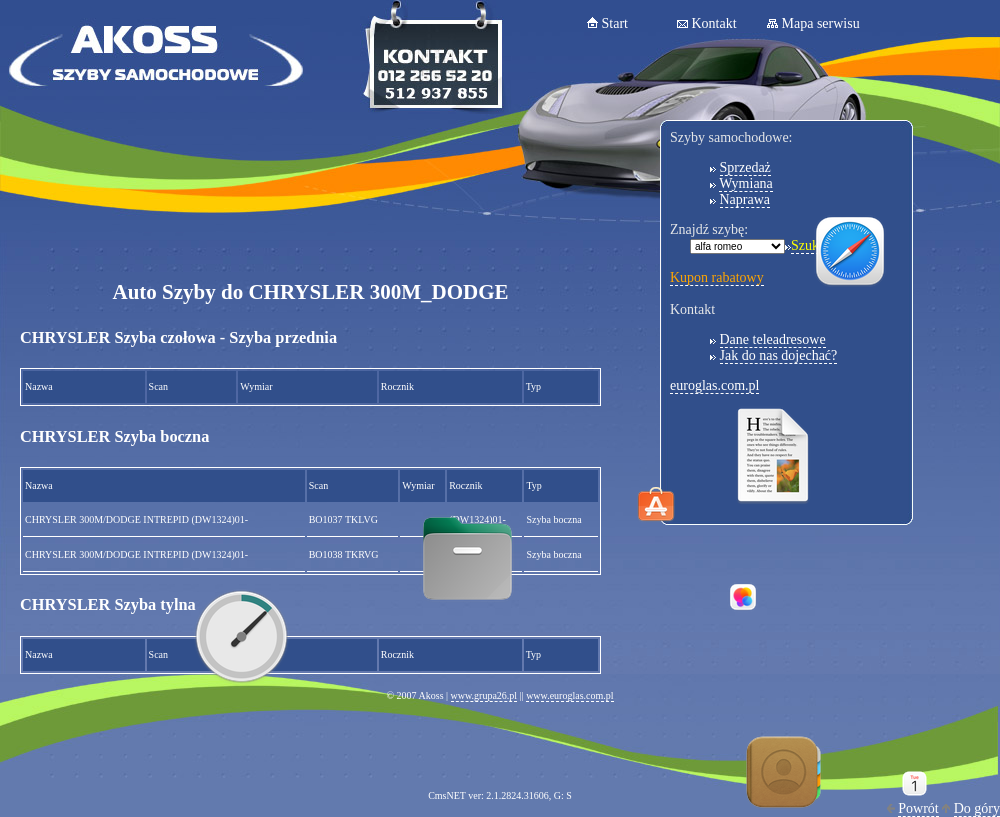 The image size is (1000, 817). Describe the element at coordinates (782, 772) in the screenshot. I see `open the contacts app` at that location.